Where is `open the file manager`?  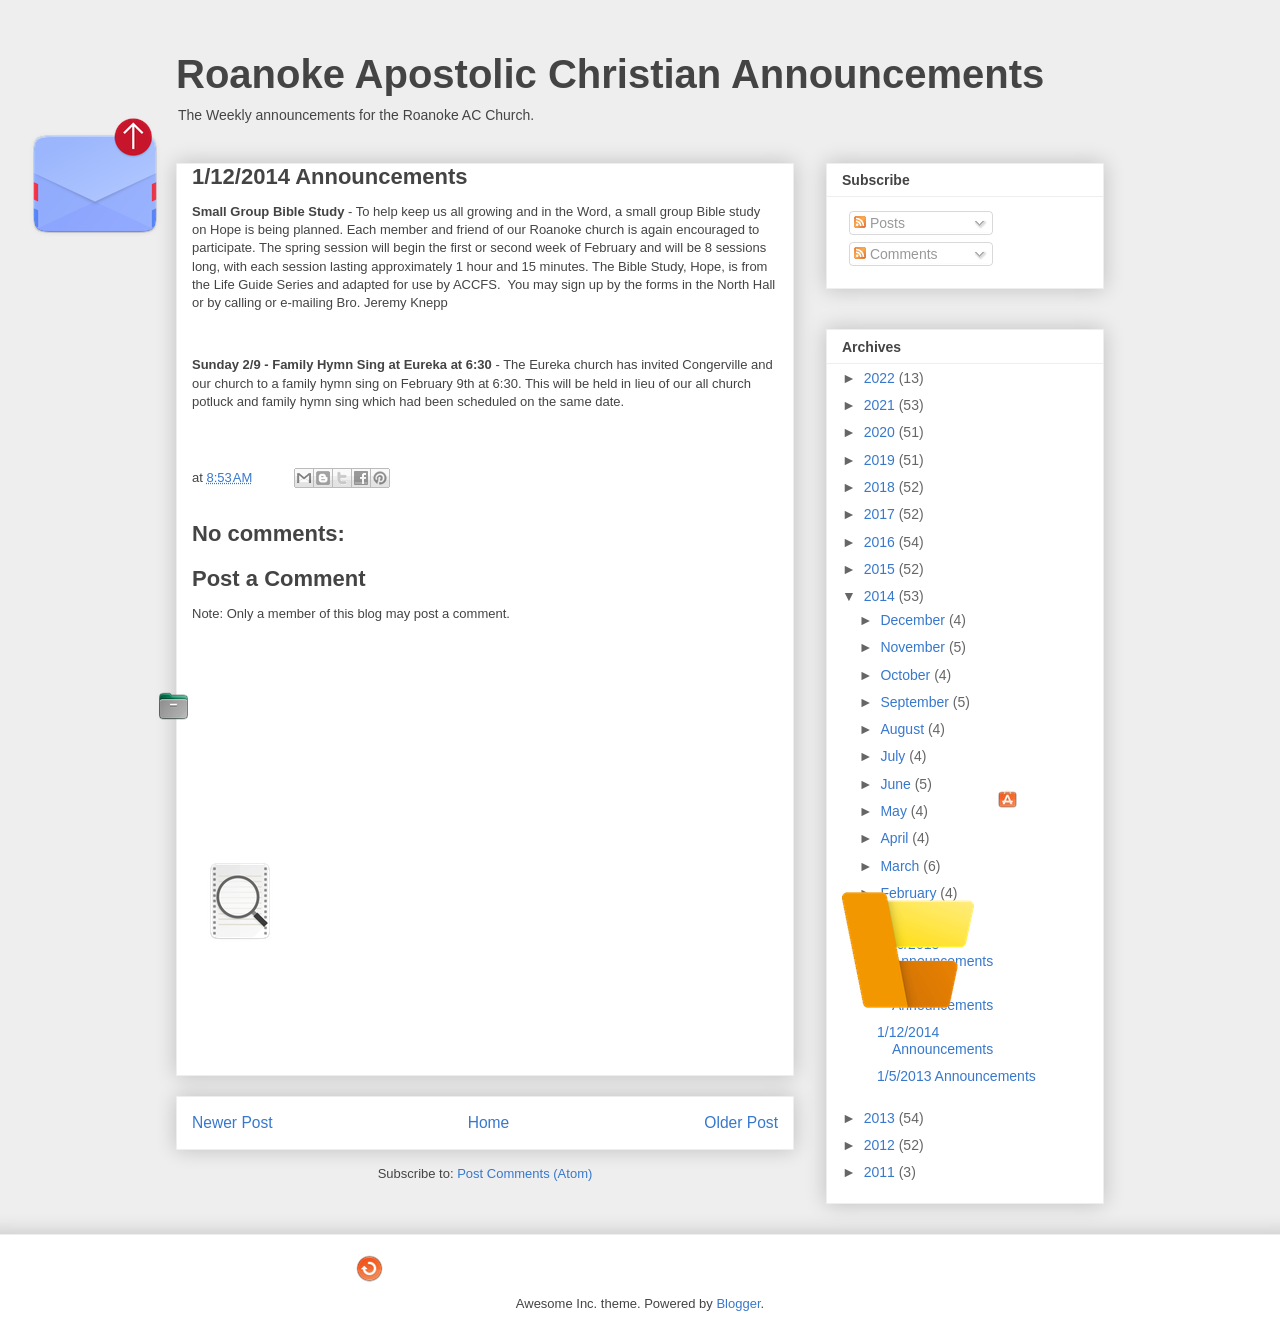
open the file manager is located at coordinates (173, 705).